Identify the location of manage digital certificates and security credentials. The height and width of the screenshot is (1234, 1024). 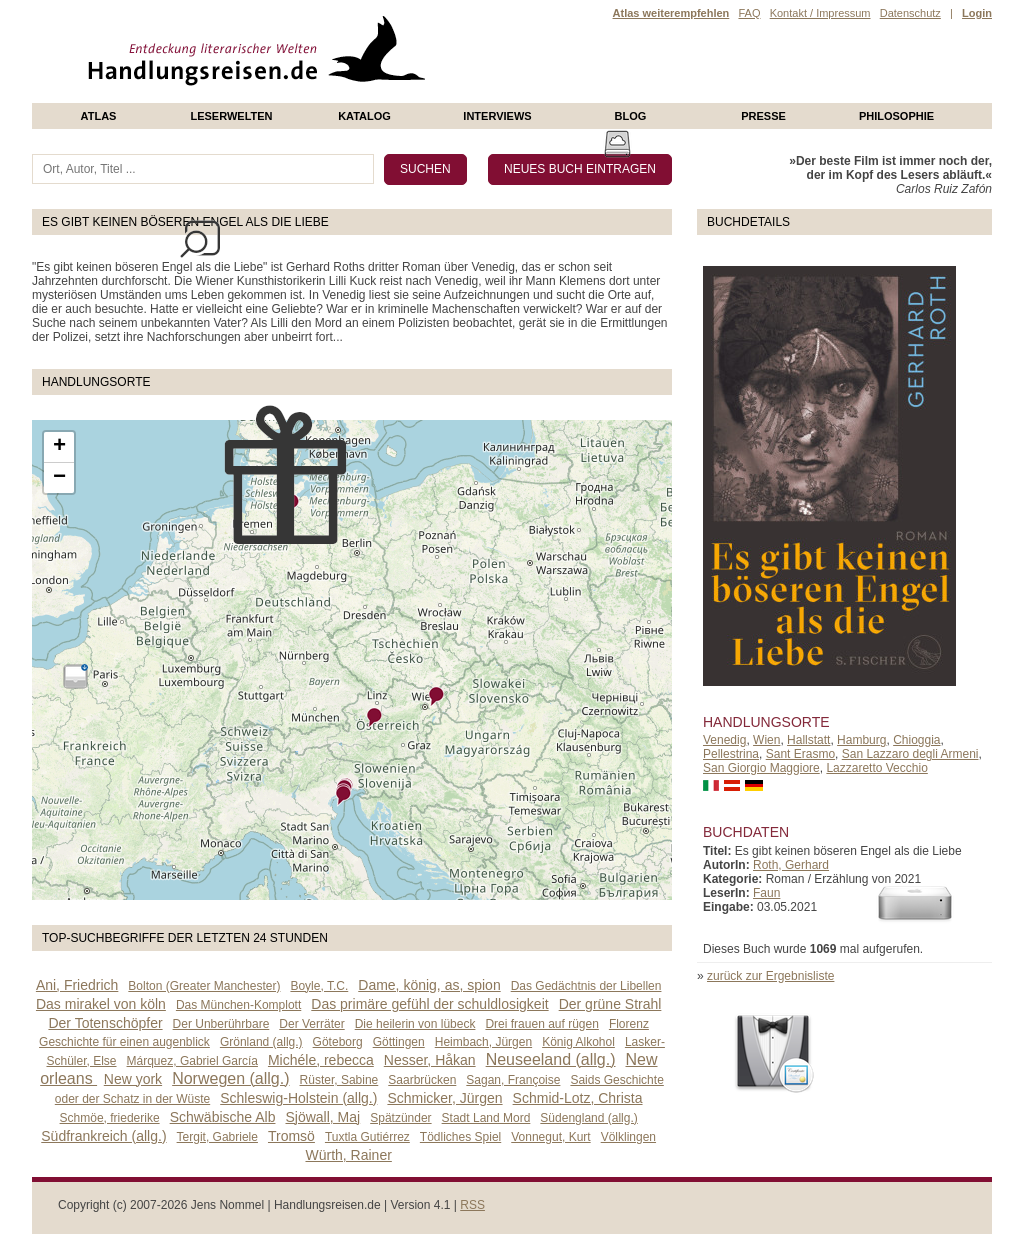
(773, 1053).